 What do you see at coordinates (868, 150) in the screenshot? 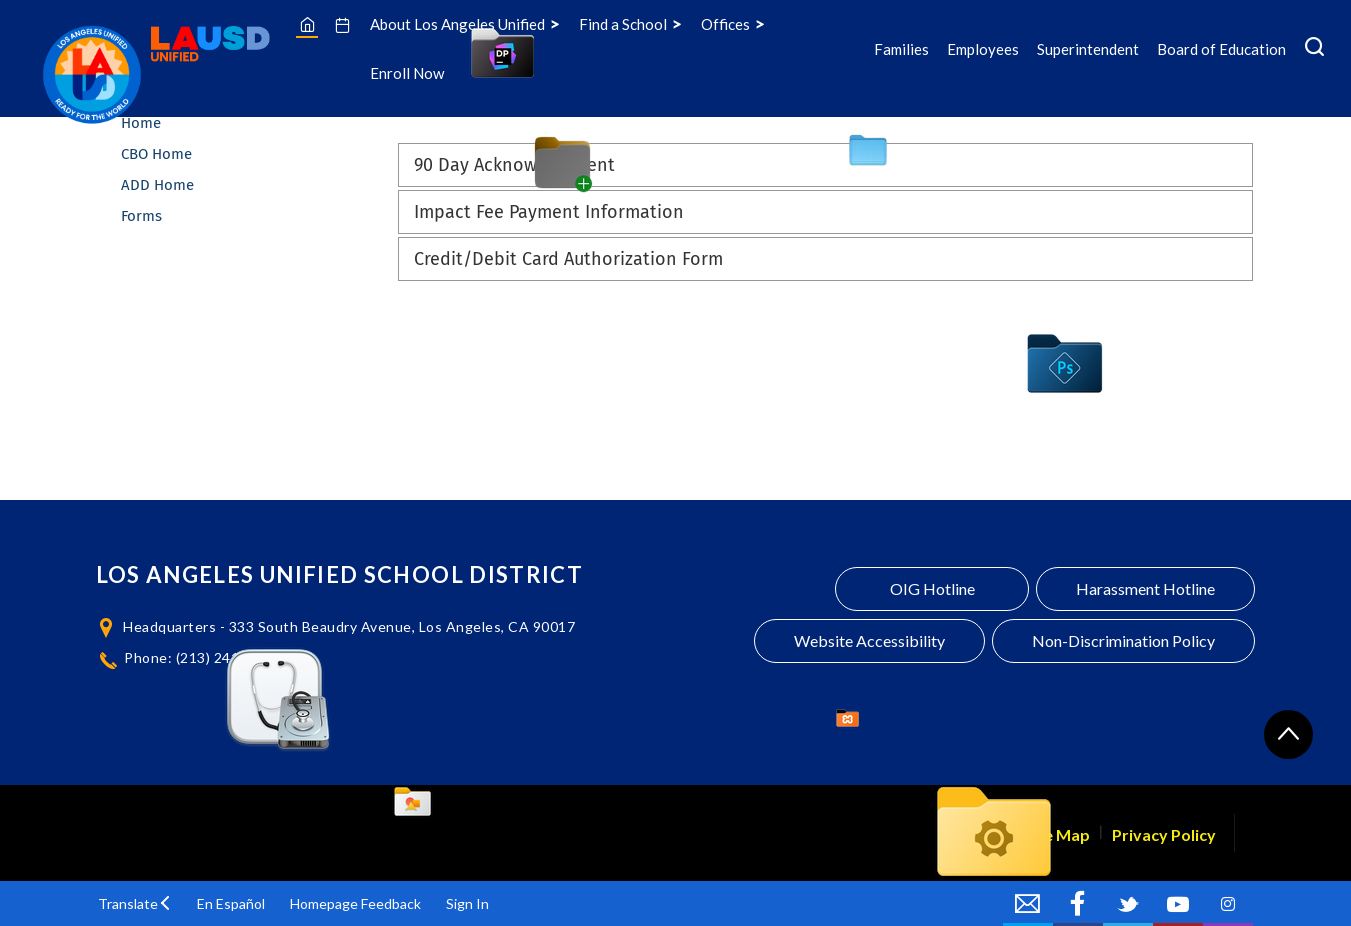
I see `folder template for creating custom folder icons` at bounding box center [868, 150].